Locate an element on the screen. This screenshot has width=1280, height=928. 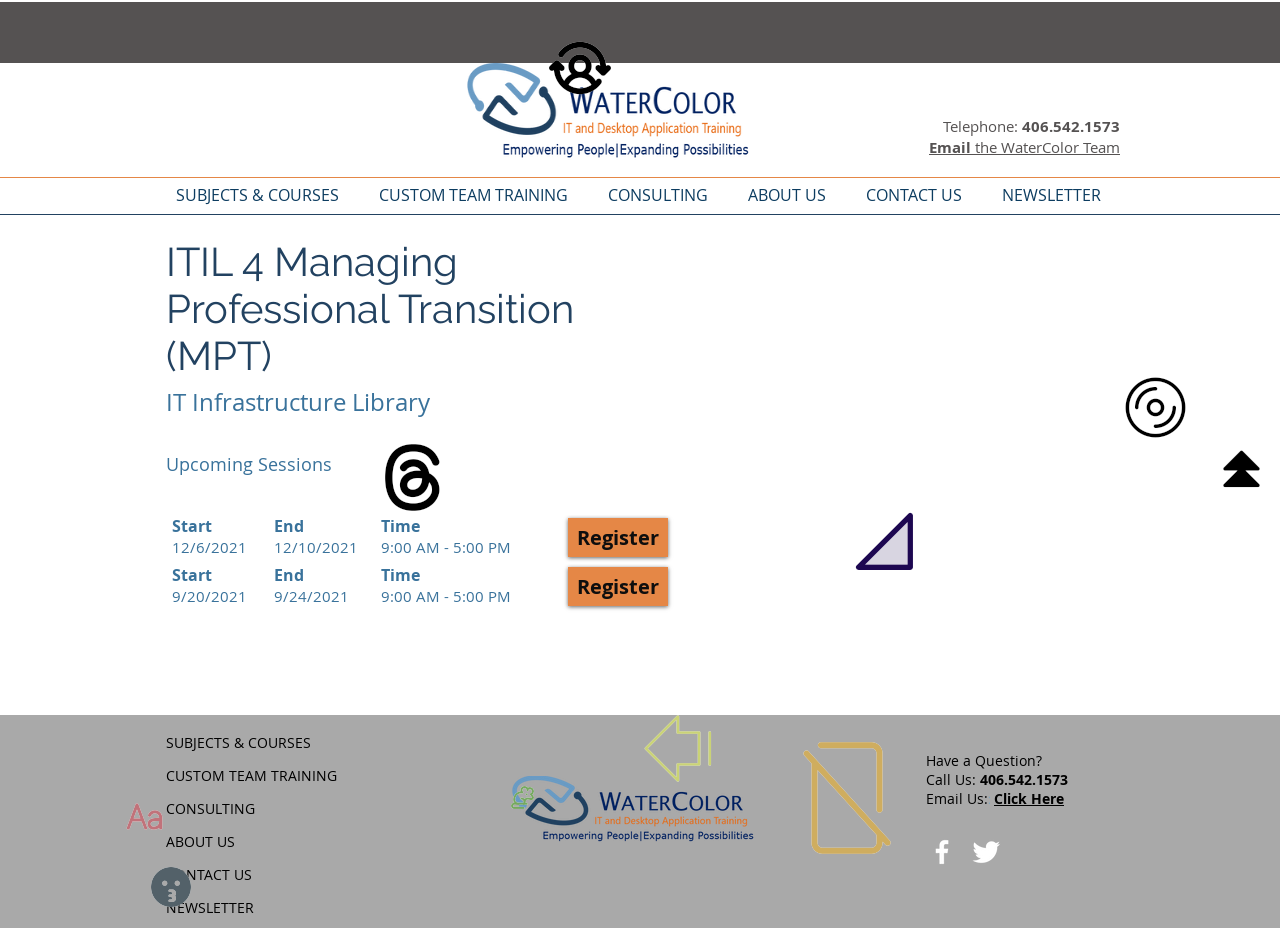
play or browse music library is located at coordinates (1155, 407).